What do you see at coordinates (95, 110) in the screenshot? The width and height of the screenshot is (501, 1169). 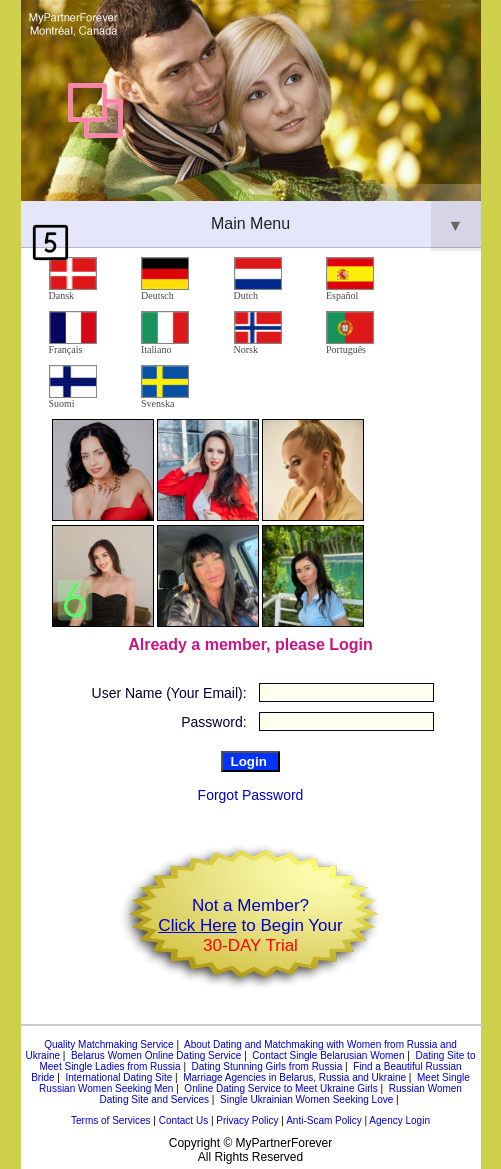 I see `subtract or remove a layer from selection` at bounding box center [95, 110].